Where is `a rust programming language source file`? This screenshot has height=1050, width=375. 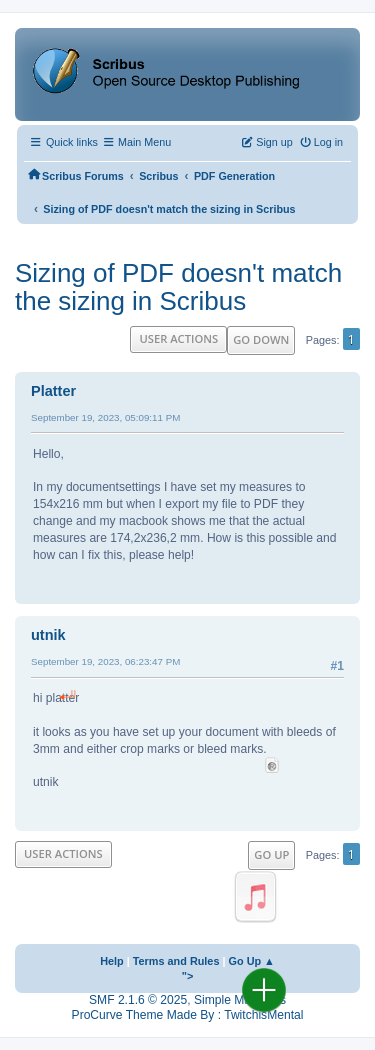 a rust programming language source file is located at coordinates (272, 765).